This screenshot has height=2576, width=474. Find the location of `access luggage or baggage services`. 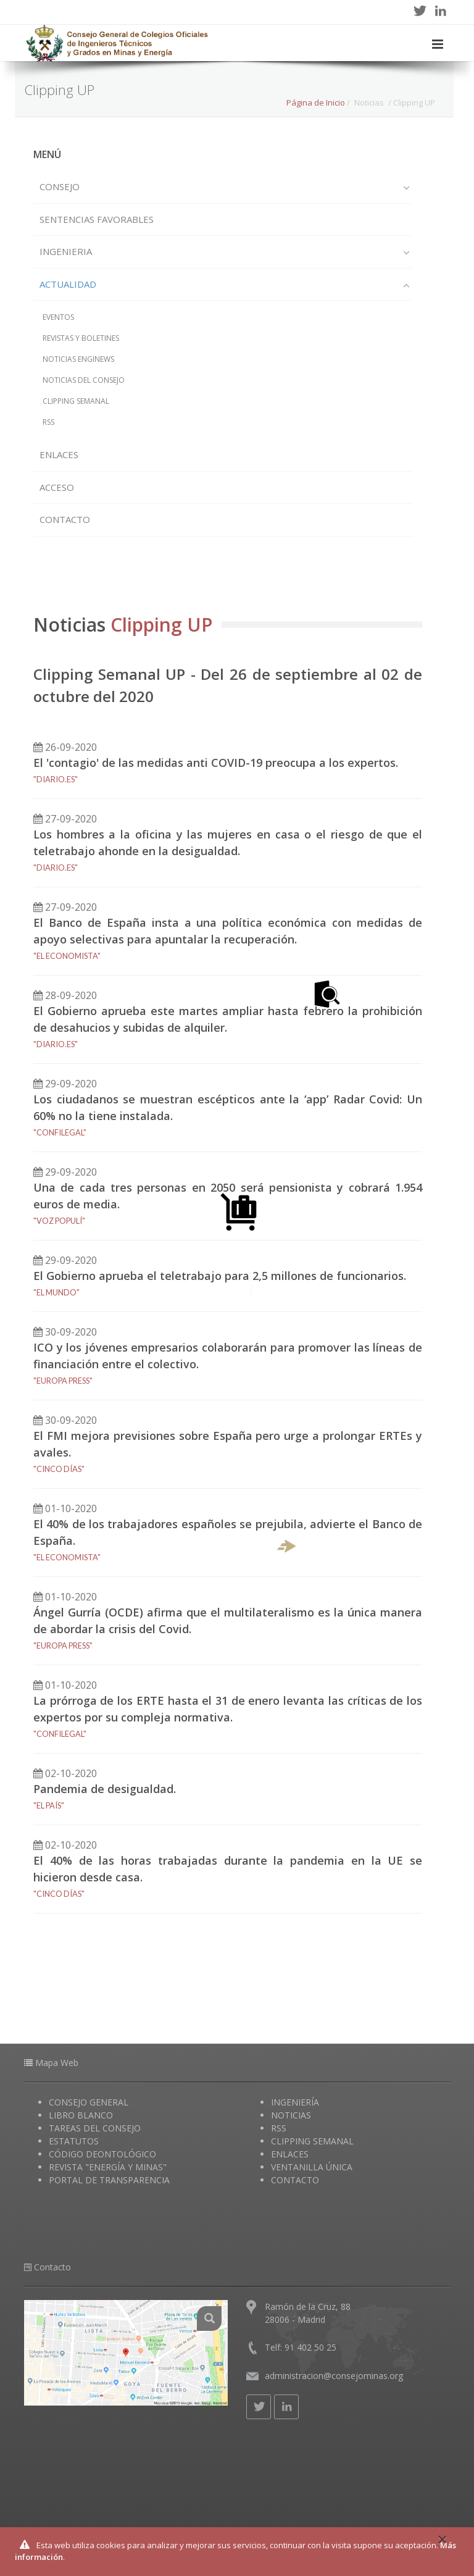

access luggage or baggage services is located at coordinates (240, 1211).